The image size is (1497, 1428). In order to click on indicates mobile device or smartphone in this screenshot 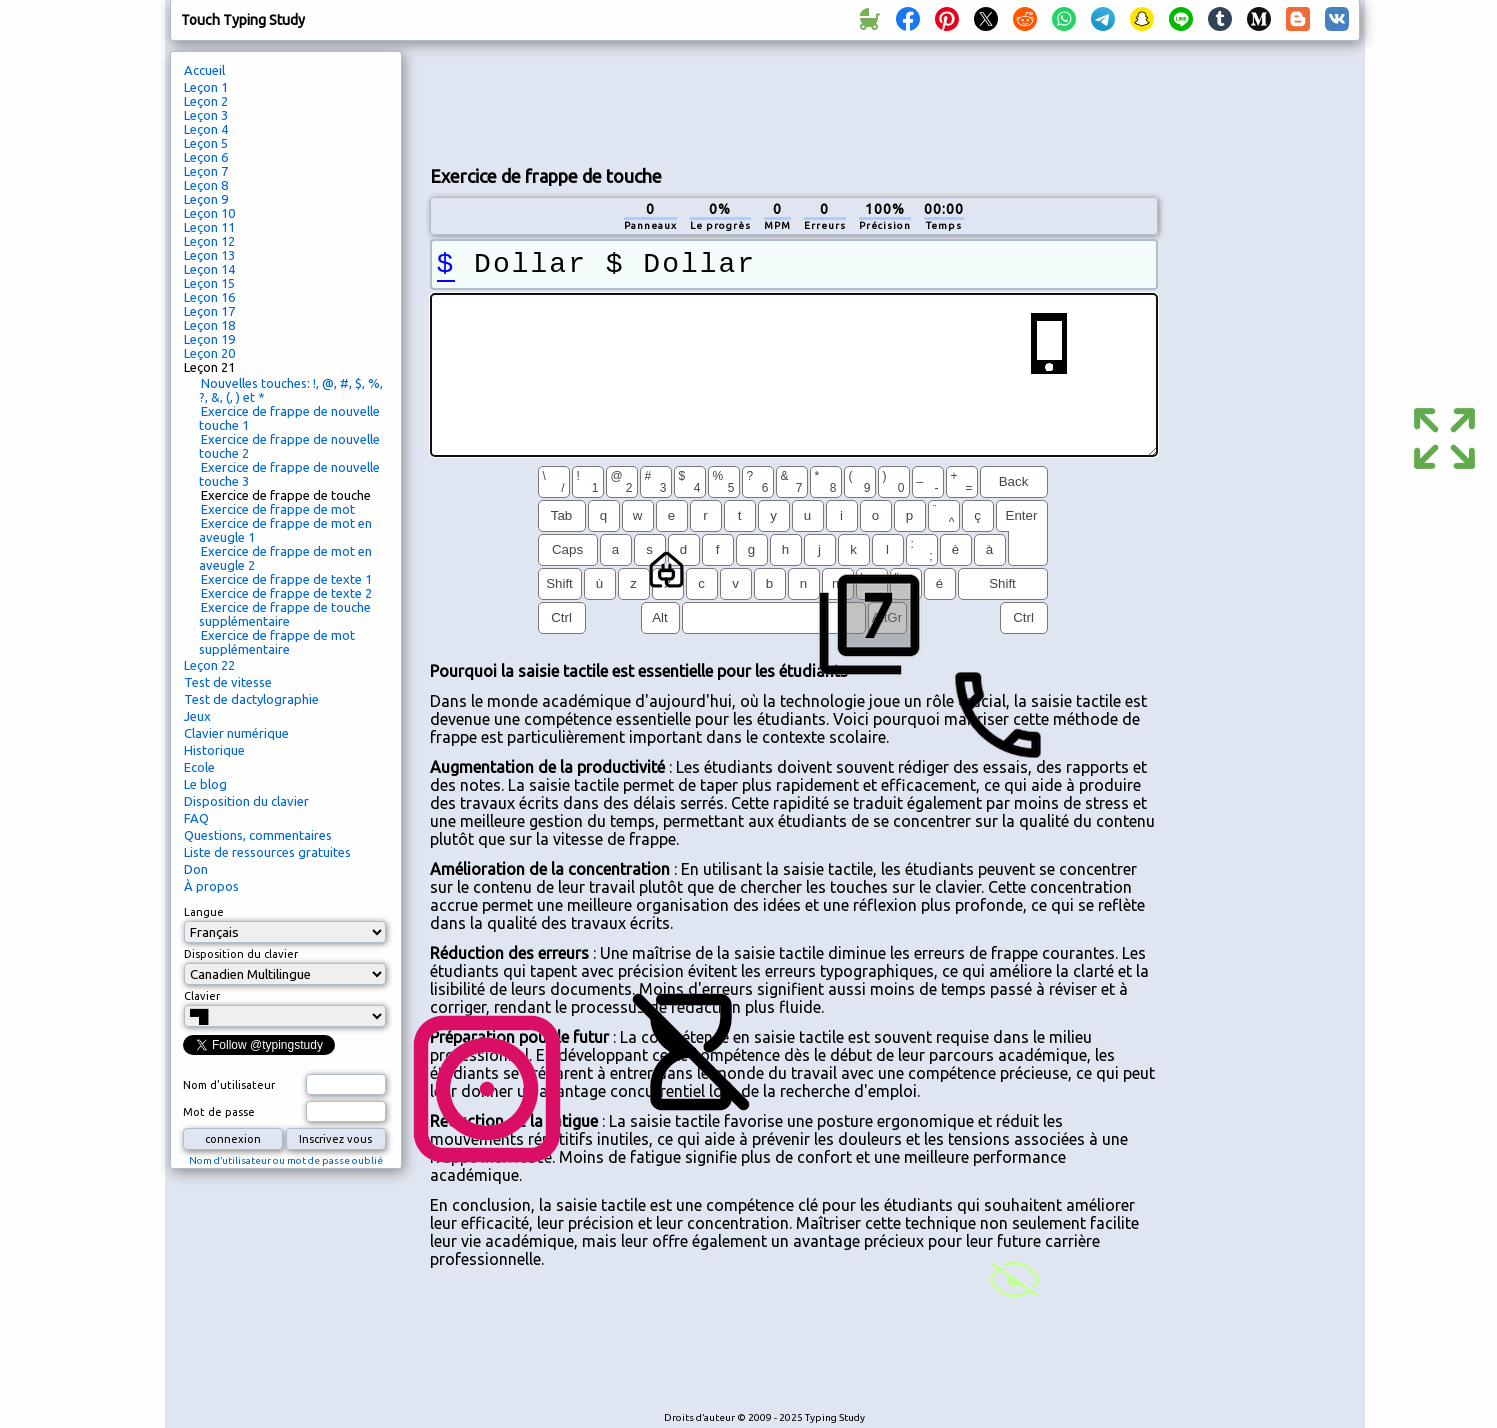, I will do `click(1050, 343)`.